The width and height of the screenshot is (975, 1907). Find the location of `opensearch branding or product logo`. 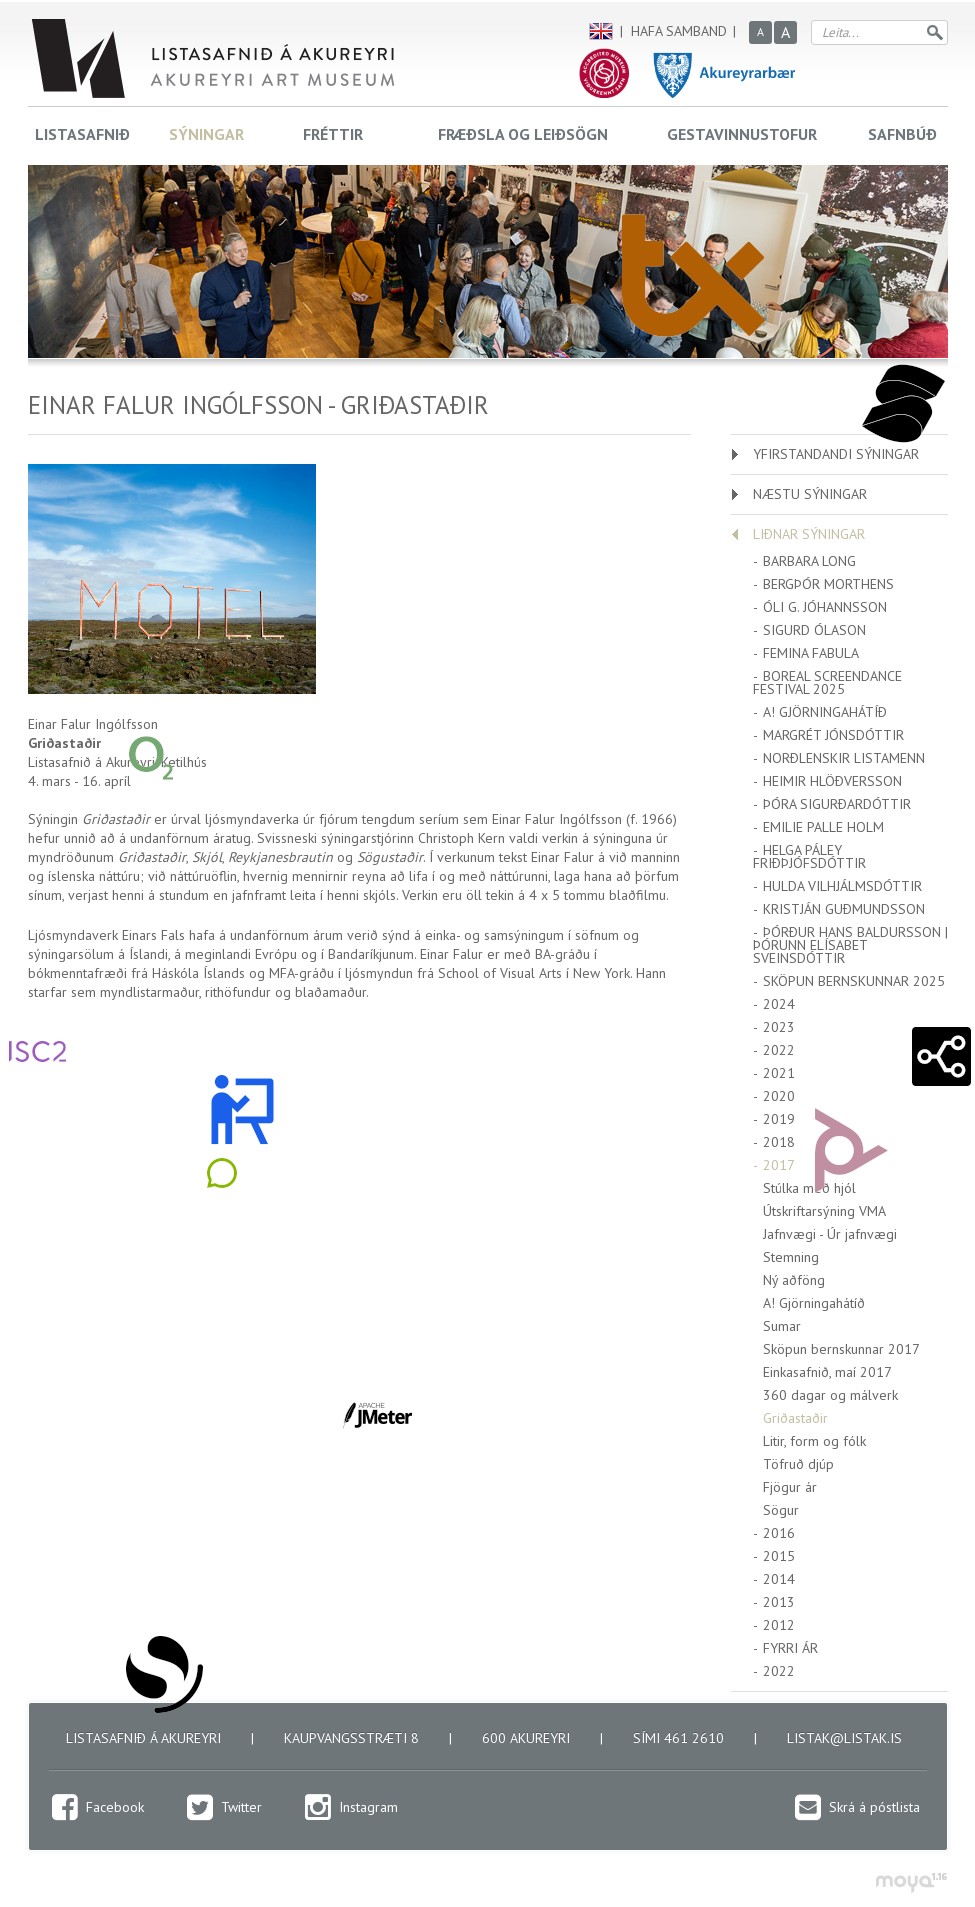

opensearch branding or product logo is located at coordinates (164, 1674).